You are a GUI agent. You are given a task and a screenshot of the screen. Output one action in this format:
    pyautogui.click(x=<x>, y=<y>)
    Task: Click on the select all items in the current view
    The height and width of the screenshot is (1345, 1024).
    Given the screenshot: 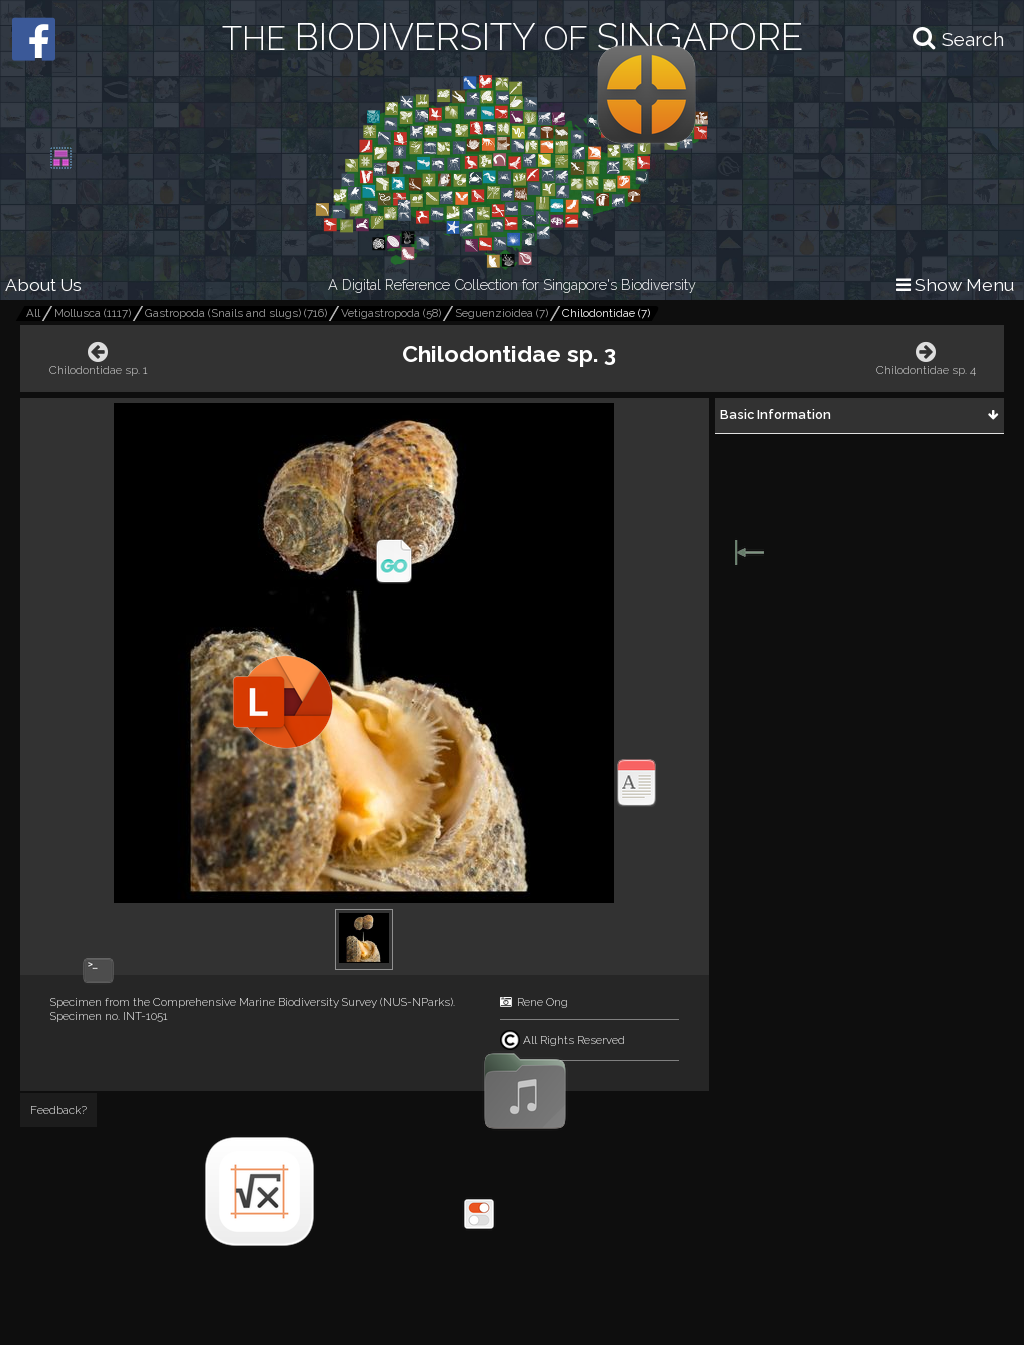 What is the action you would take?
    pyautogui.click(x=61, y=158)
    